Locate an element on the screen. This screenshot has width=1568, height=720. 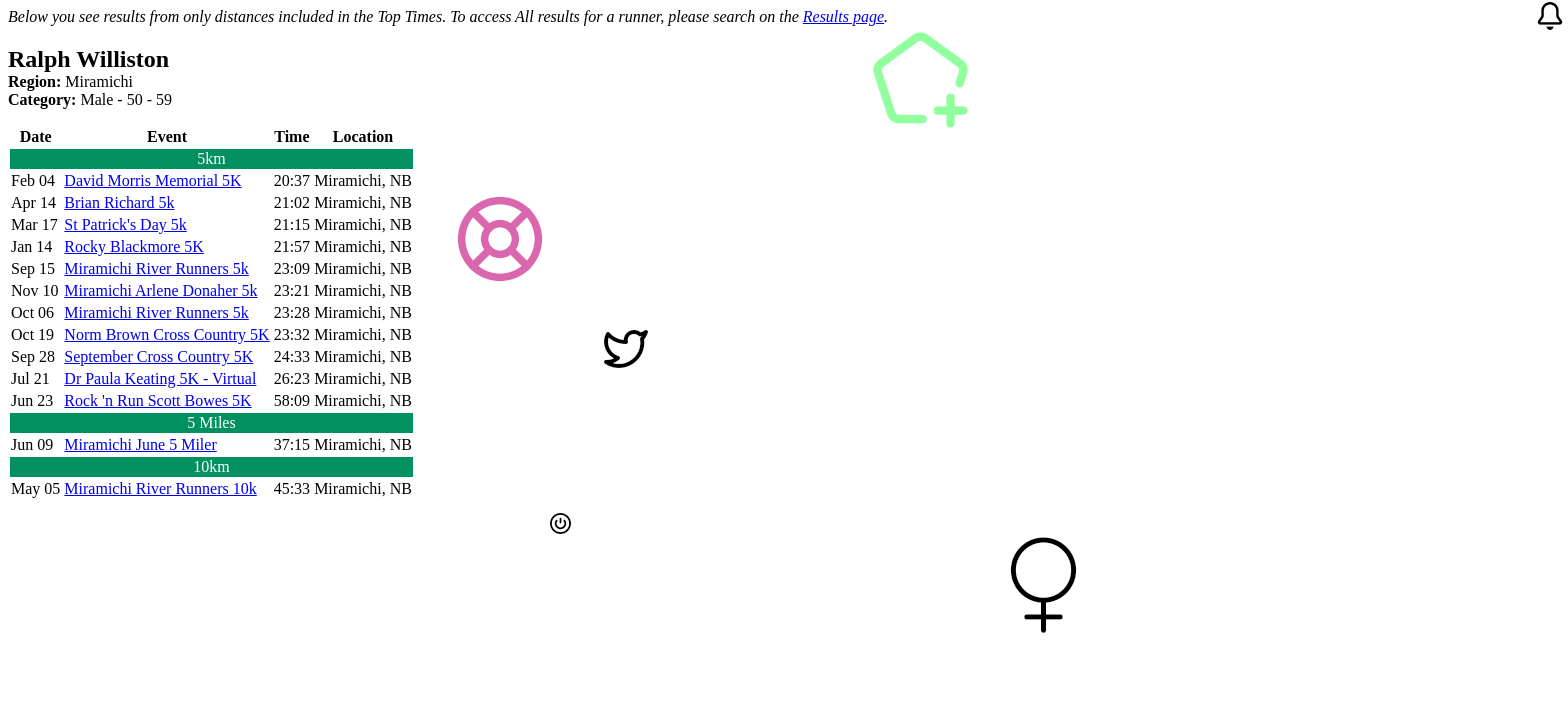
open twitter is located at coordinates (626, 348).